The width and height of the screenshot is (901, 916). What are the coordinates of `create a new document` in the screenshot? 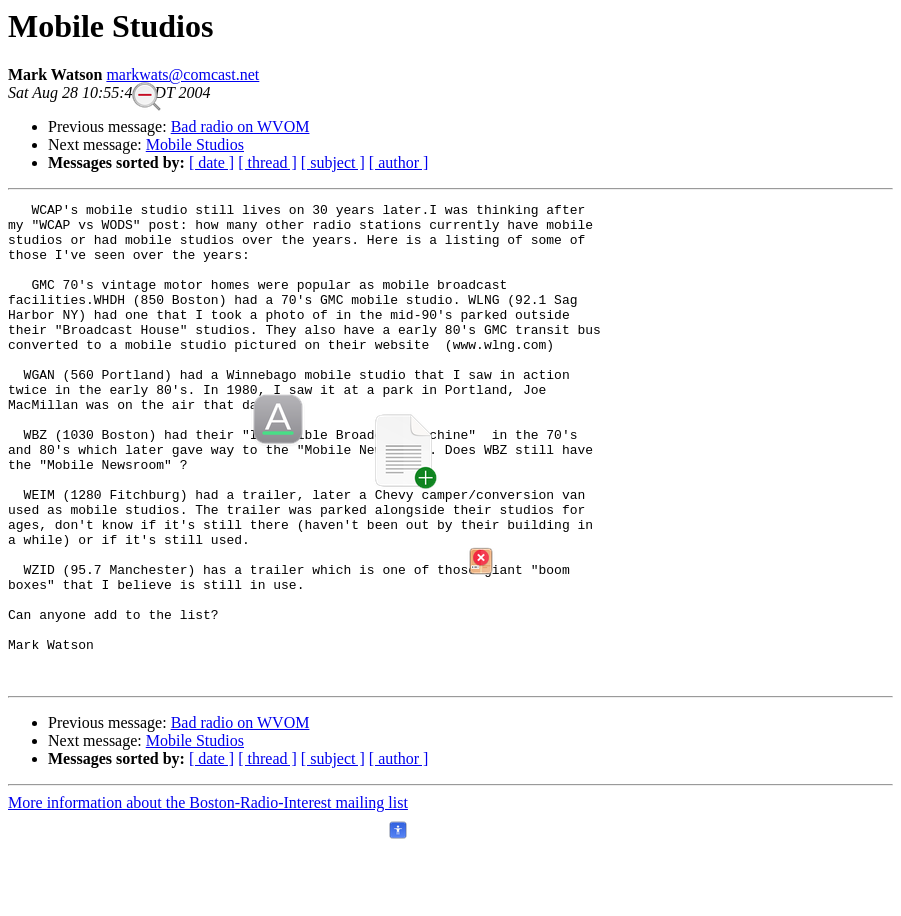 It's located at (403, 450).